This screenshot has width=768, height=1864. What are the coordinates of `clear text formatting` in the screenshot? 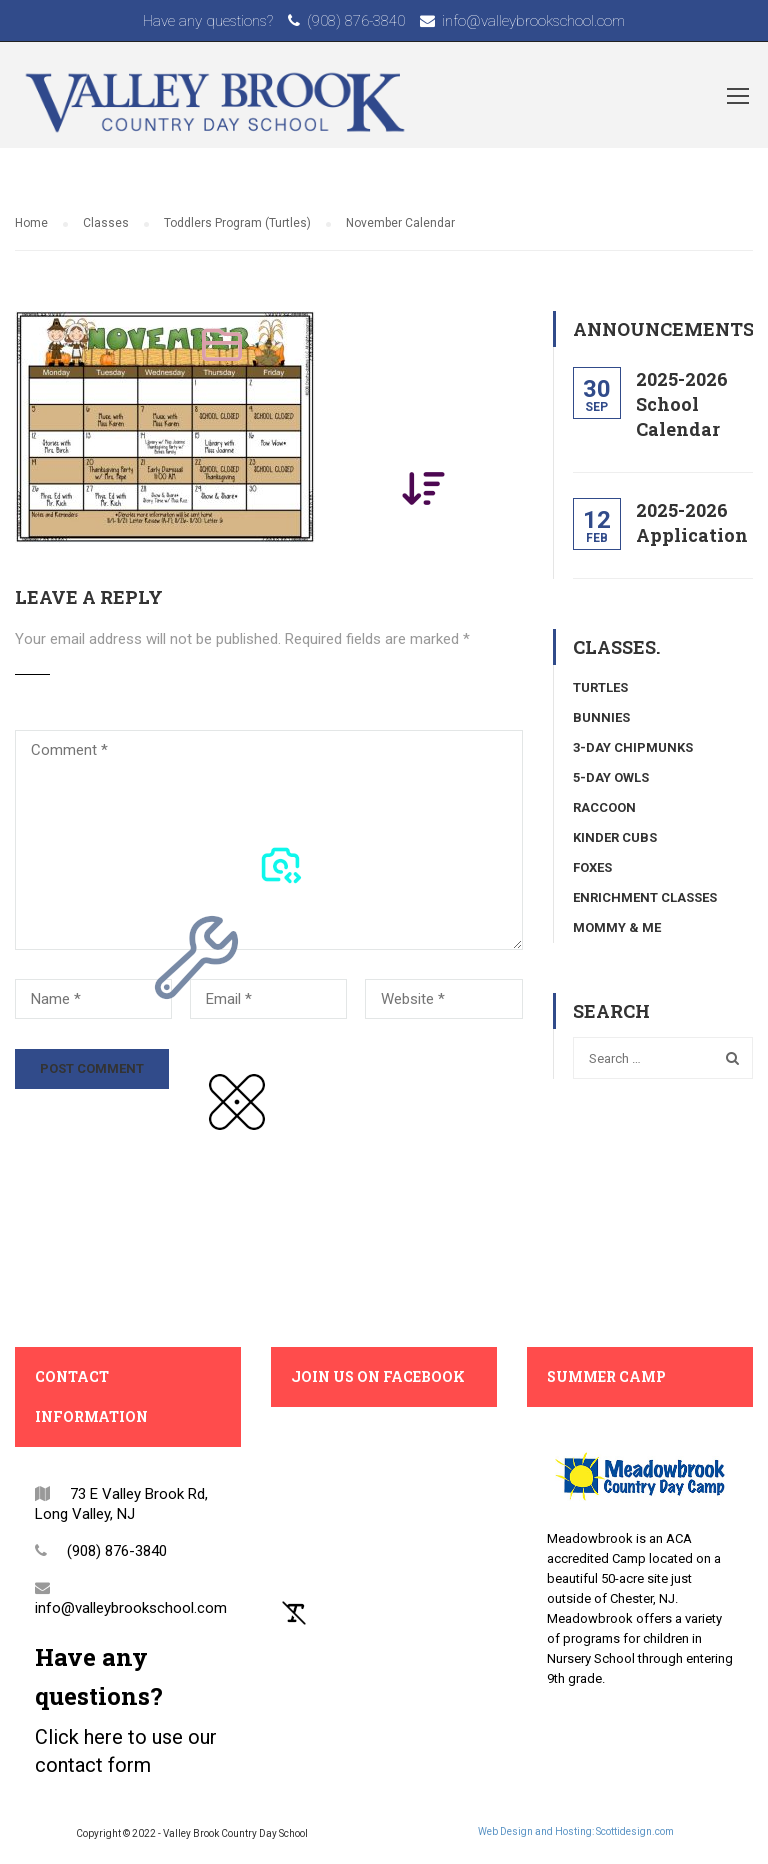 It's located at (294, 1613).